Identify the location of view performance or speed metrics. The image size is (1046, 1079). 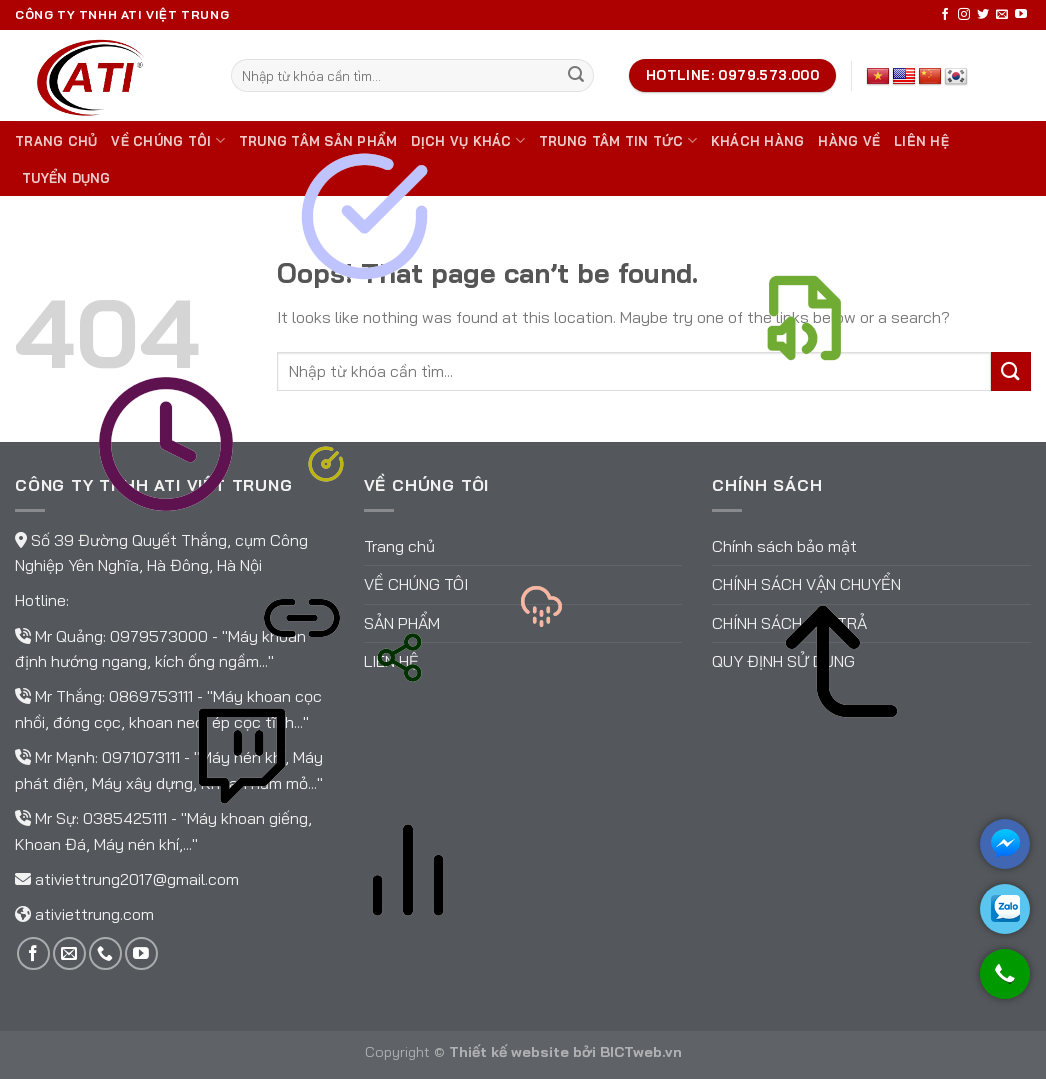
(326, 464).